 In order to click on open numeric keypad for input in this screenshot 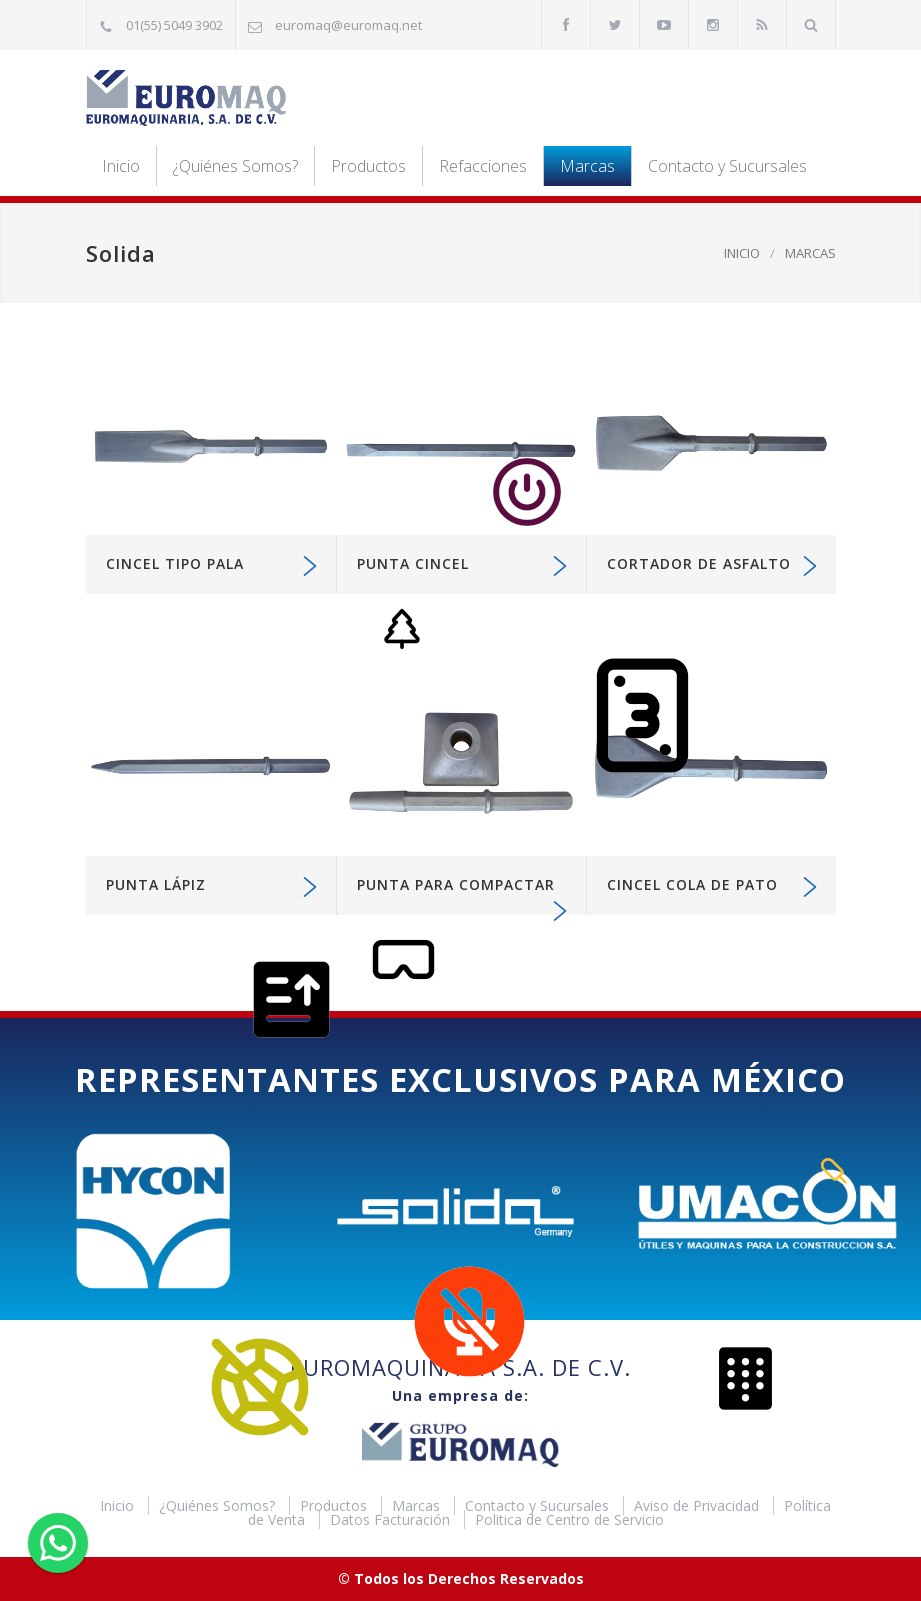, I will do `click(745, 1378)`.